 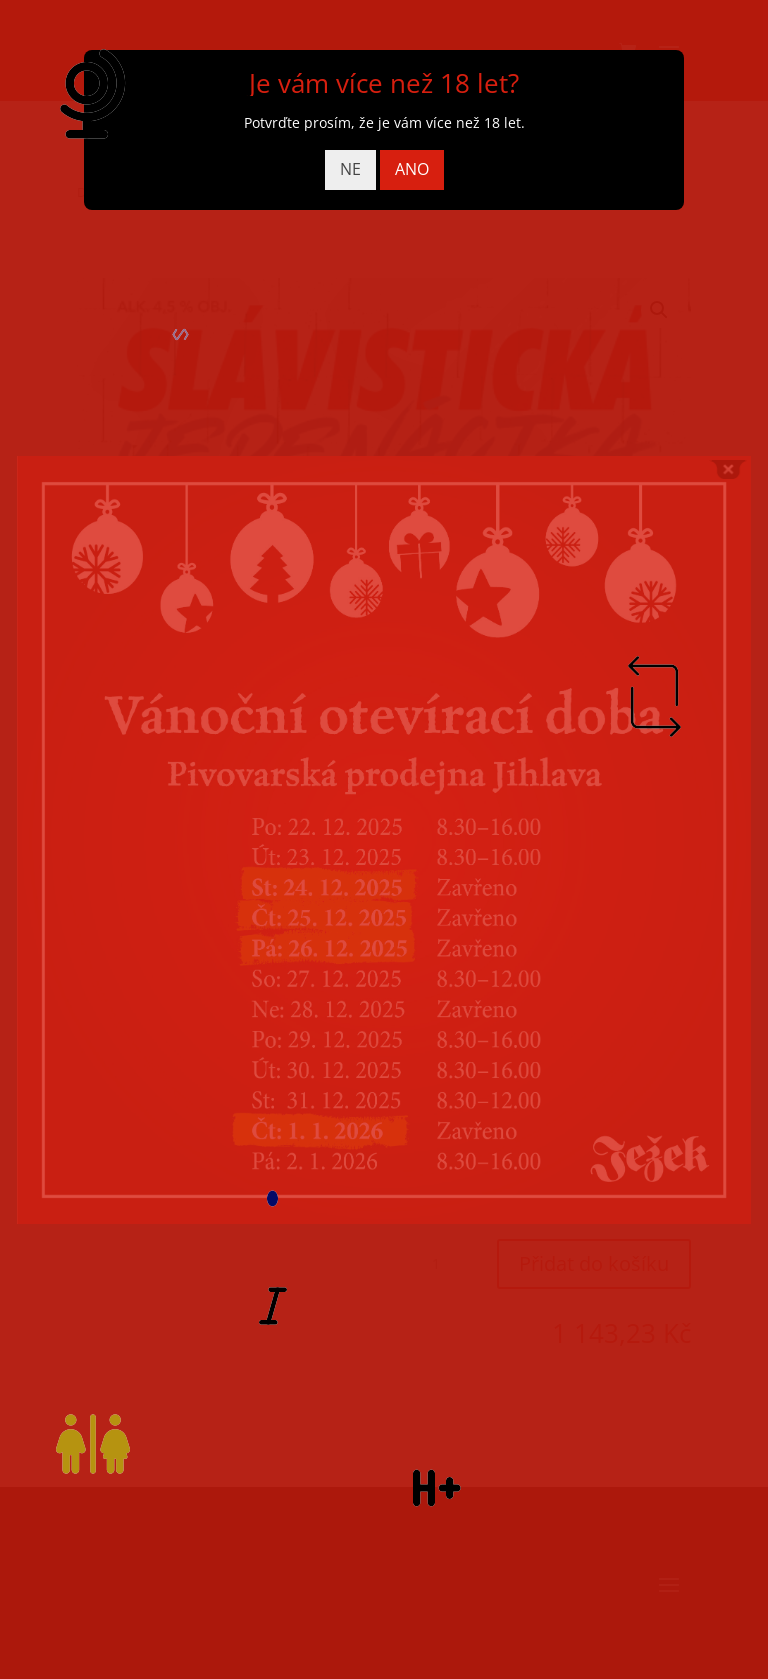 I want to click on rotate device orientation, so click(x=654, y=696).